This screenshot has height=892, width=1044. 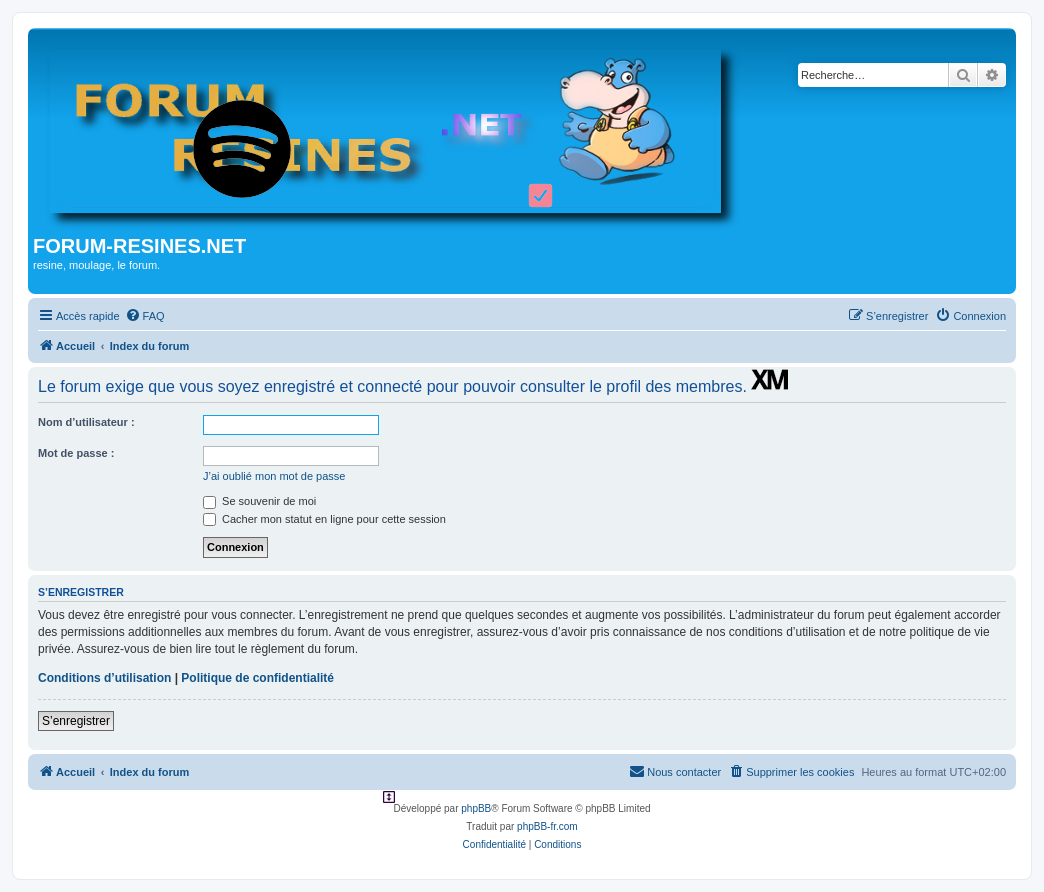 I want to click on confirm or submit an action, so click(x=540, y=195).